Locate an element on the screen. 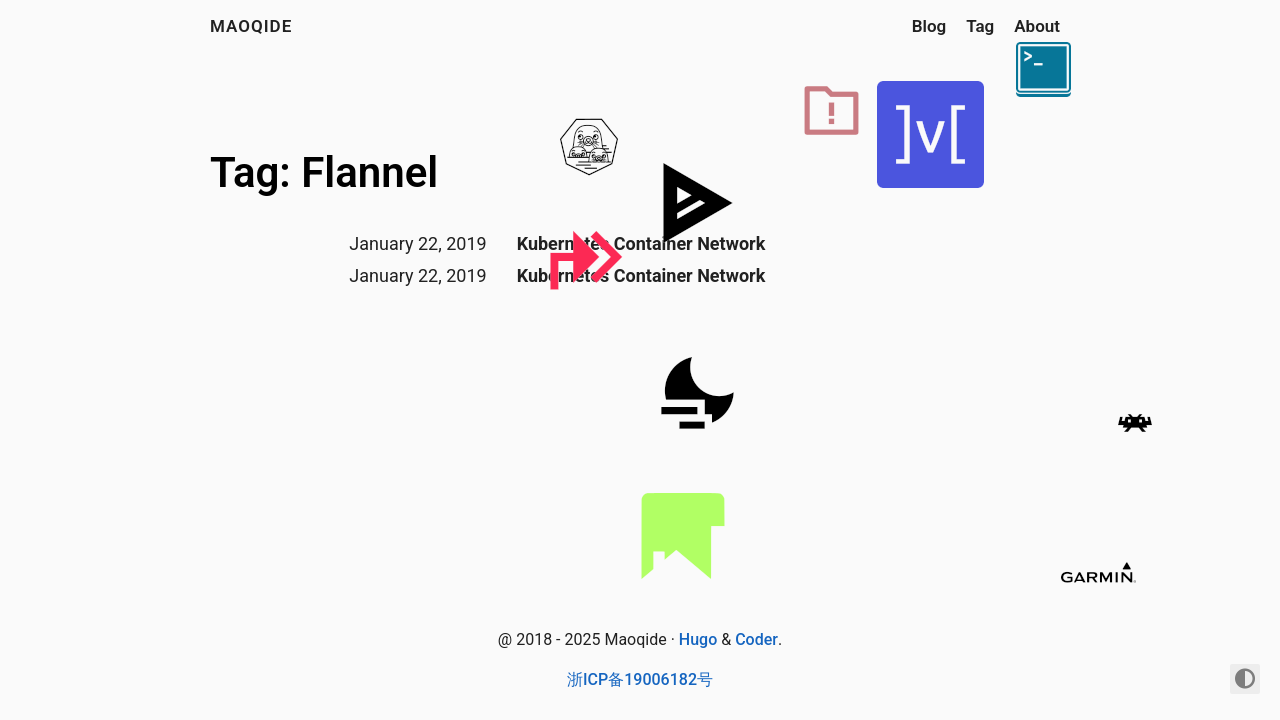 The width and height of the screenshot is (1280, 720). forward message to multiple recipients is located at coordinates (583, 261).